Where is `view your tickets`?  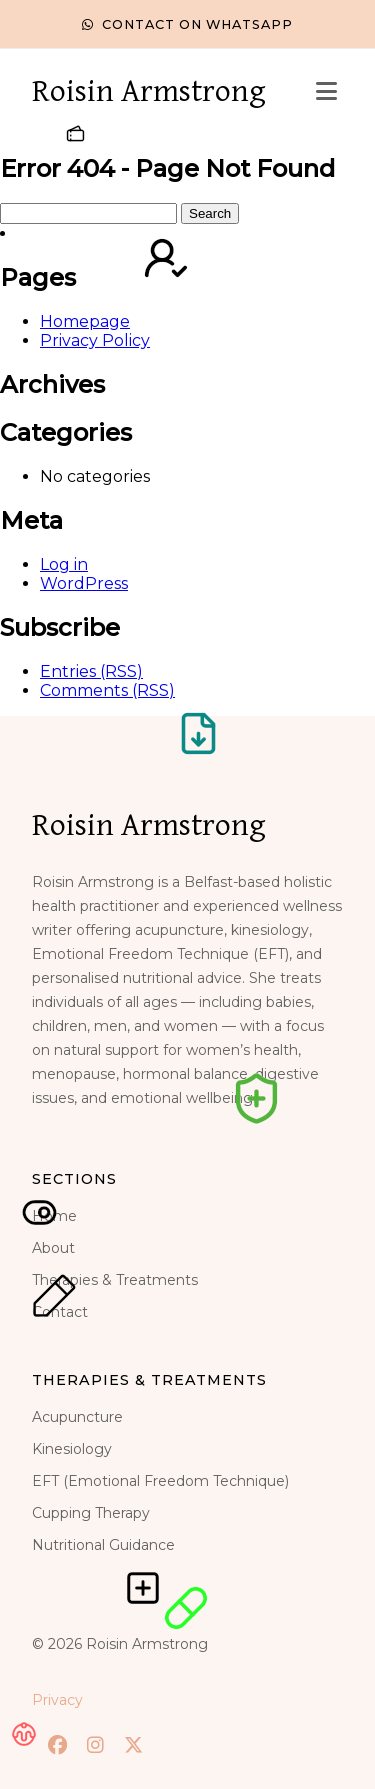 view your tickets is located at coordinates (75, 133).